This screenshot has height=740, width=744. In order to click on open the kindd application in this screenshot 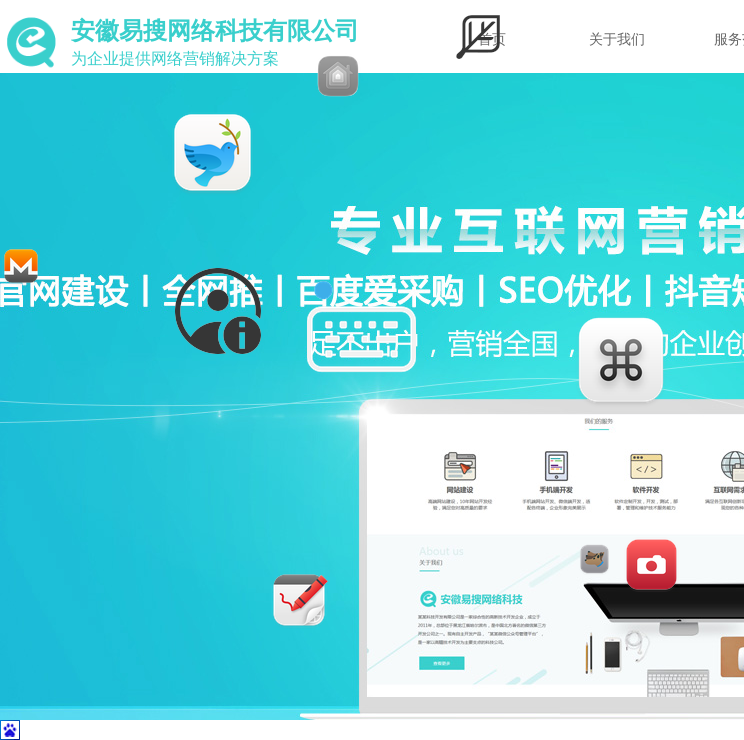, I will do `click(212, 152)`.